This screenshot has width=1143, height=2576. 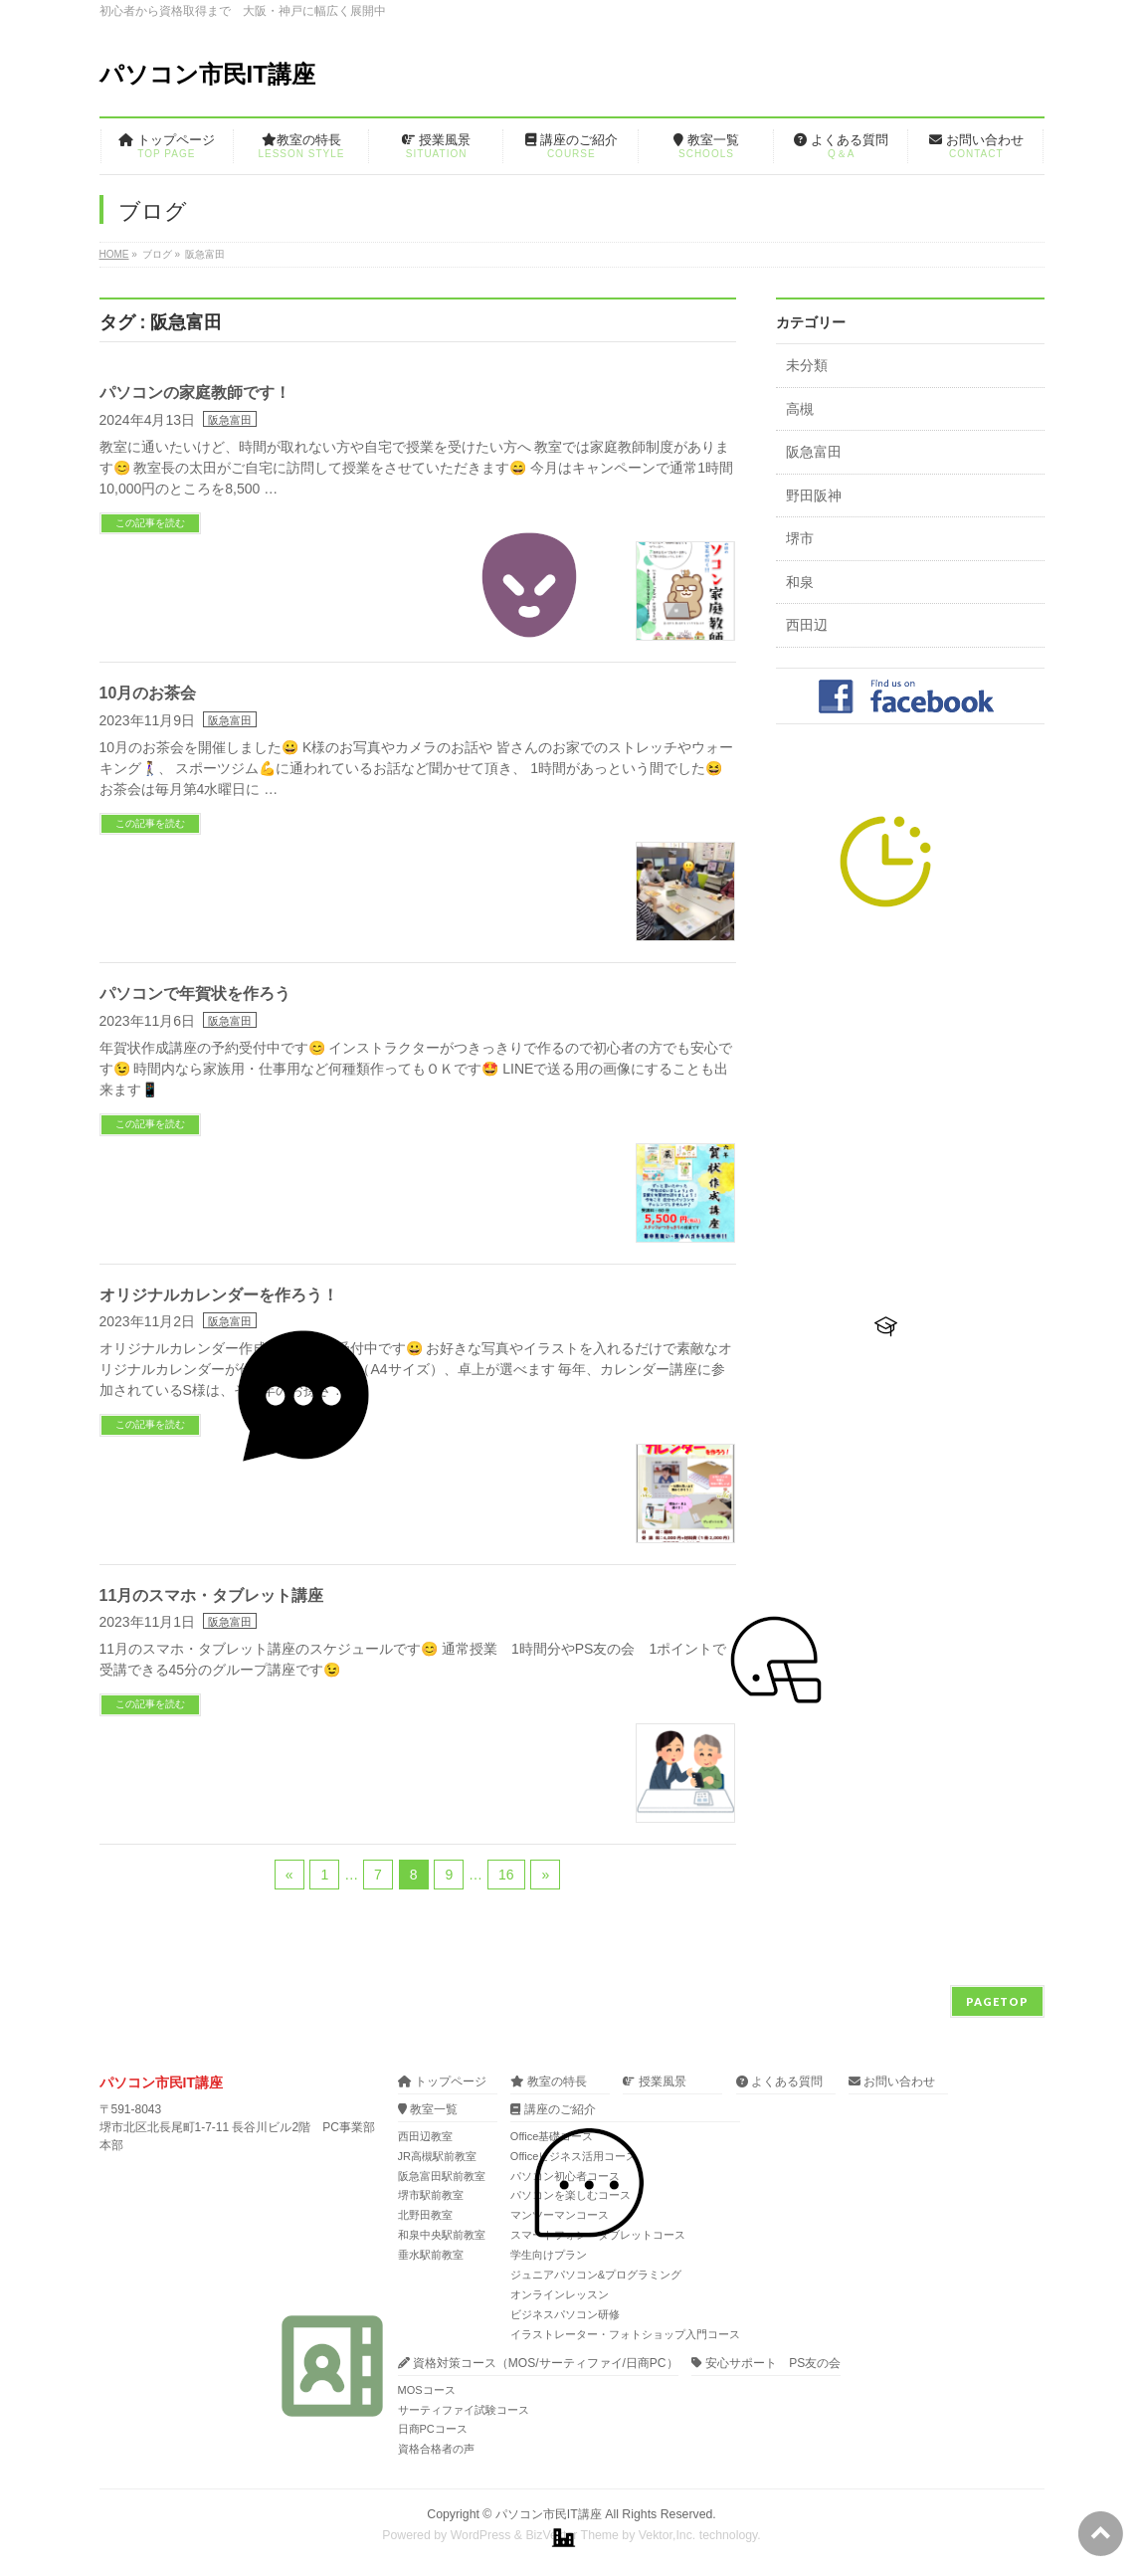 What do you see at coordinates (529, 585) in the screenshot?
I see `access sci-fi or space-themed content` at bounding box center [529, 585].